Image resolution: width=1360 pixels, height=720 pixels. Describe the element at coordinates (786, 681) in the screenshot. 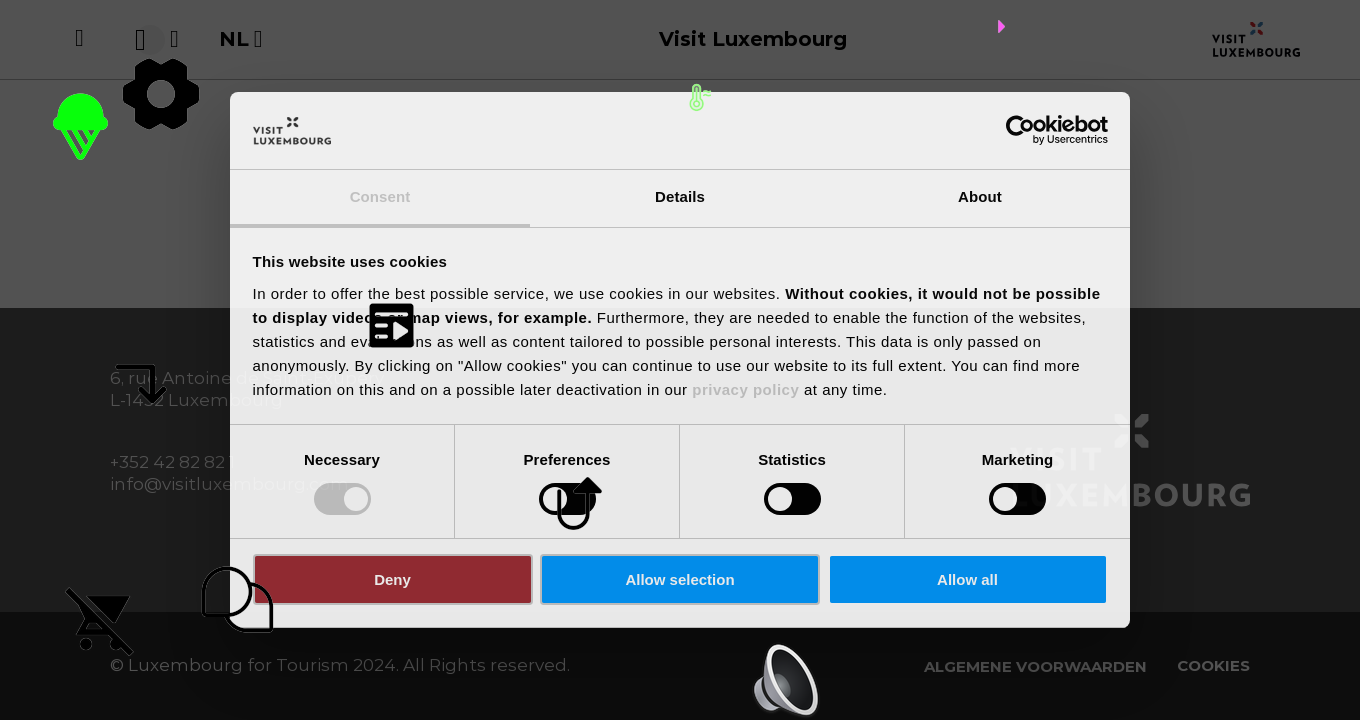

I see `adjust speaker or audio output settings` at that location.